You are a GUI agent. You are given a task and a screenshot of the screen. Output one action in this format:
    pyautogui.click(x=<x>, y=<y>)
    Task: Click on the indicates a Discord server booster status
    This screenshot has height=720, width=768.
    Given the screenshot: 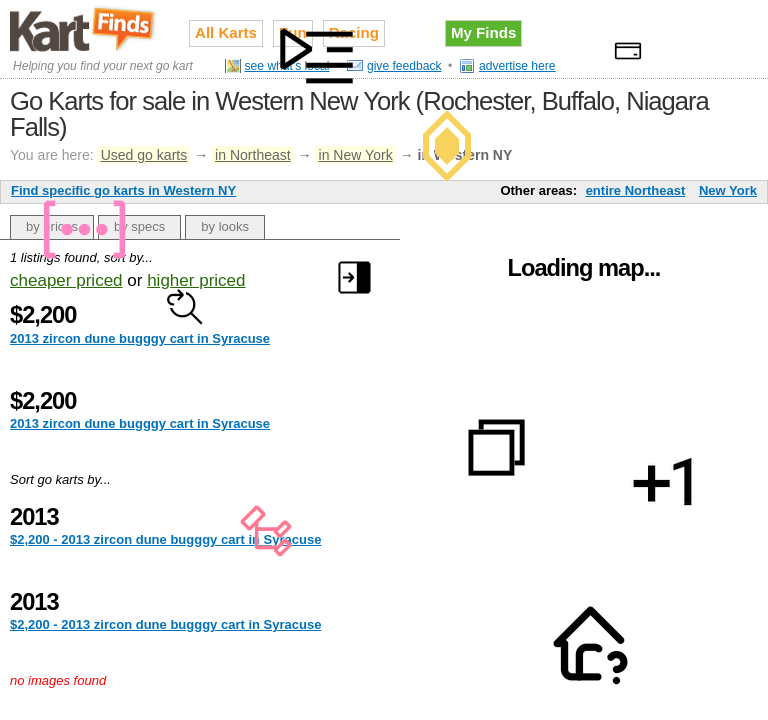 What is the action you would take?
    pyautogui.click(x=447, y=146)
    